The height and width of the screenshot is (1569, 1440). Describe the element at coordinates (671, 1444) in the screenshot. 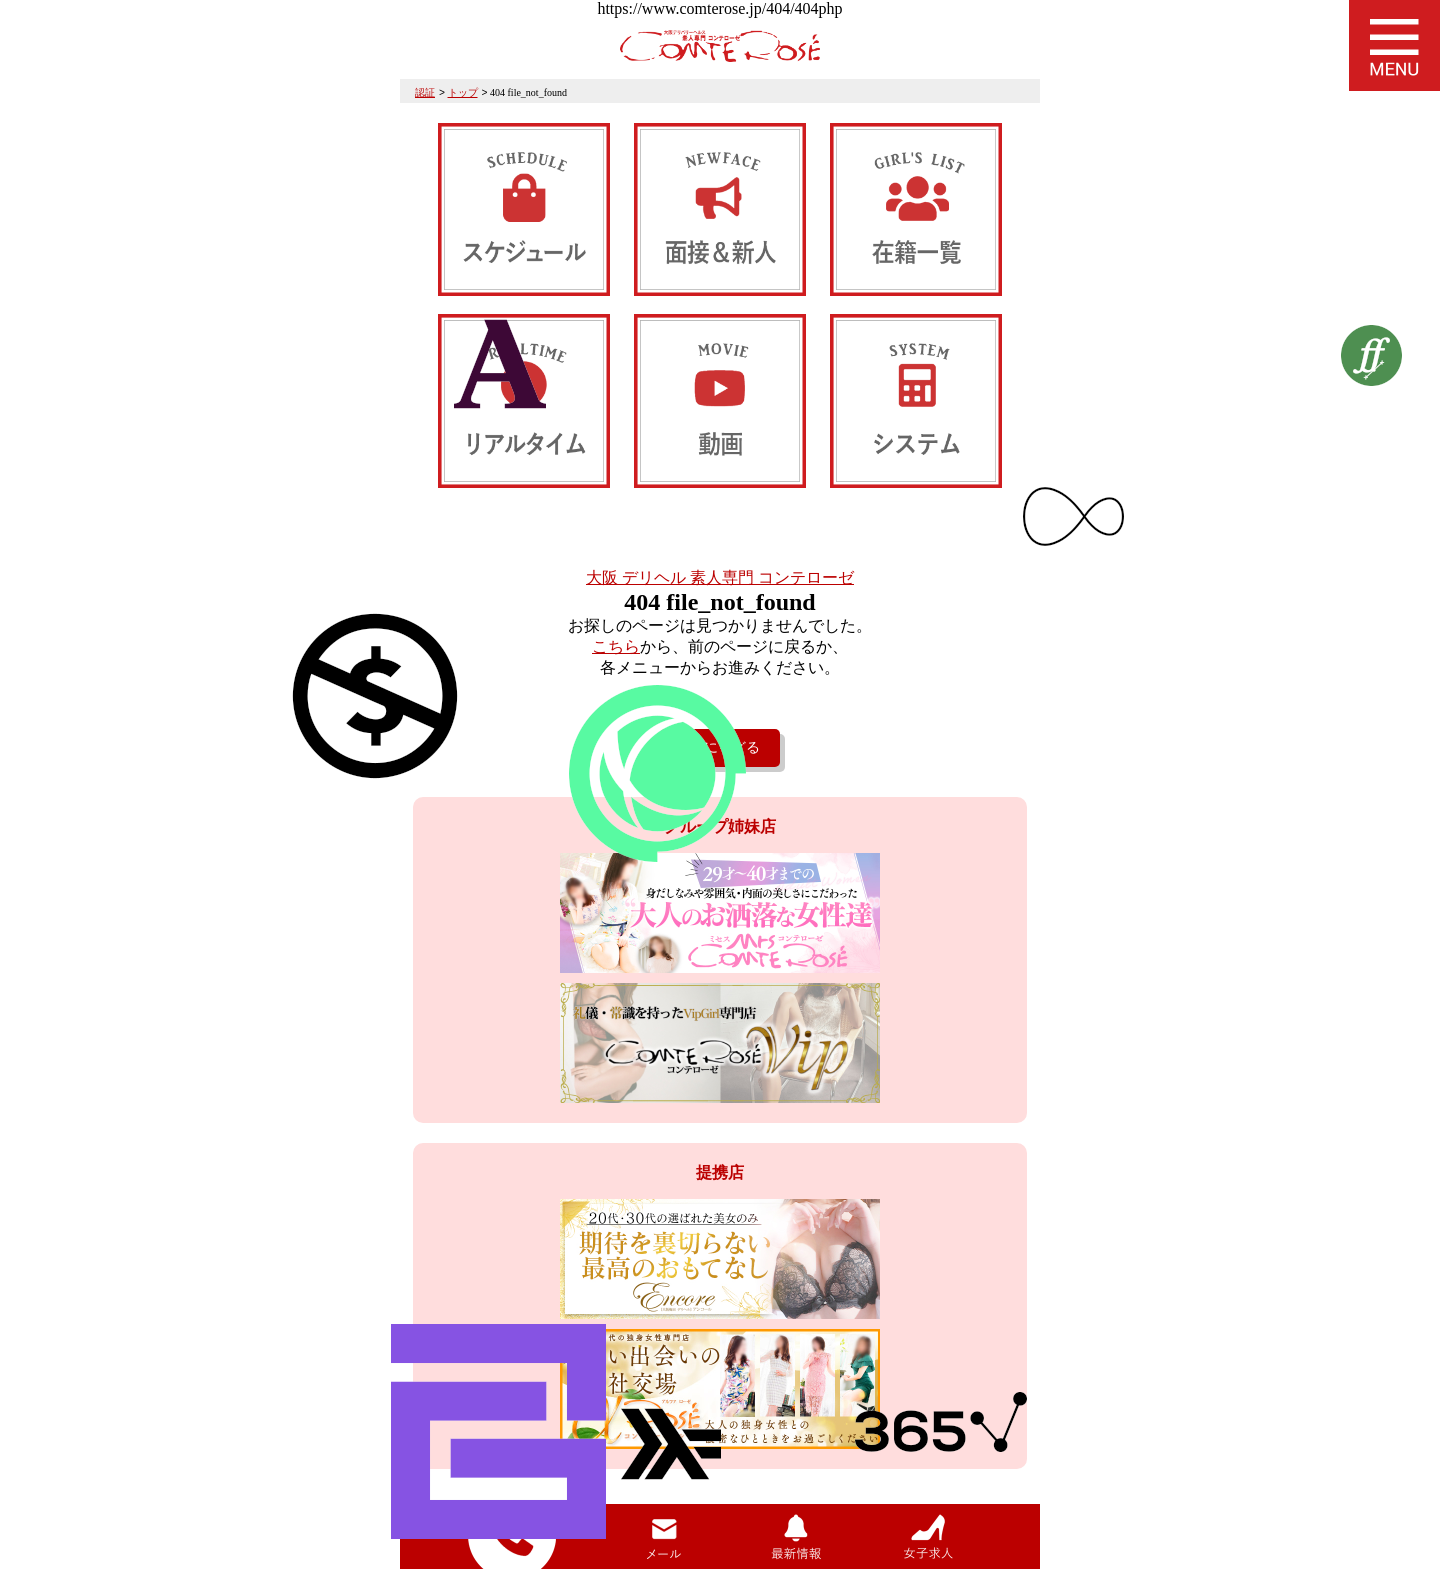

I see `indicates Haskell programming language` at that location.